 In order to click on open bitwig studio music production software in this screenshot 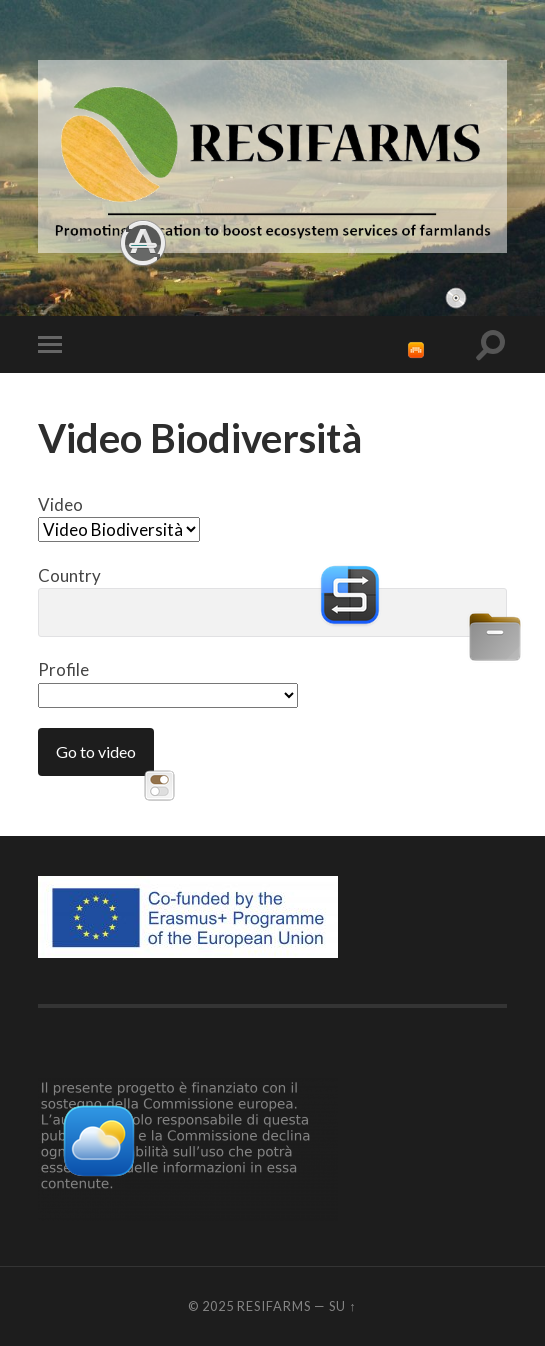, I will do `click(416, 350)`.